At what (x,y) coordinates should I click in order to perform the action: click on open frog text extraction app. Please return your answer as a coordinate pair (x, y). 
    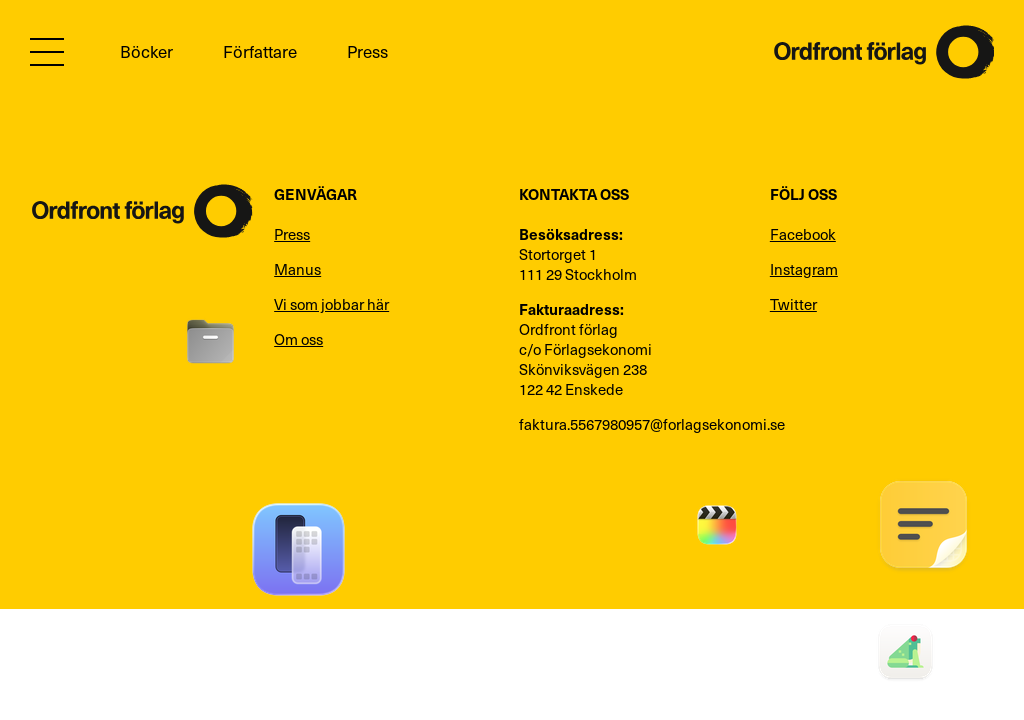
    Looking at the image, I should click on (905, 651).